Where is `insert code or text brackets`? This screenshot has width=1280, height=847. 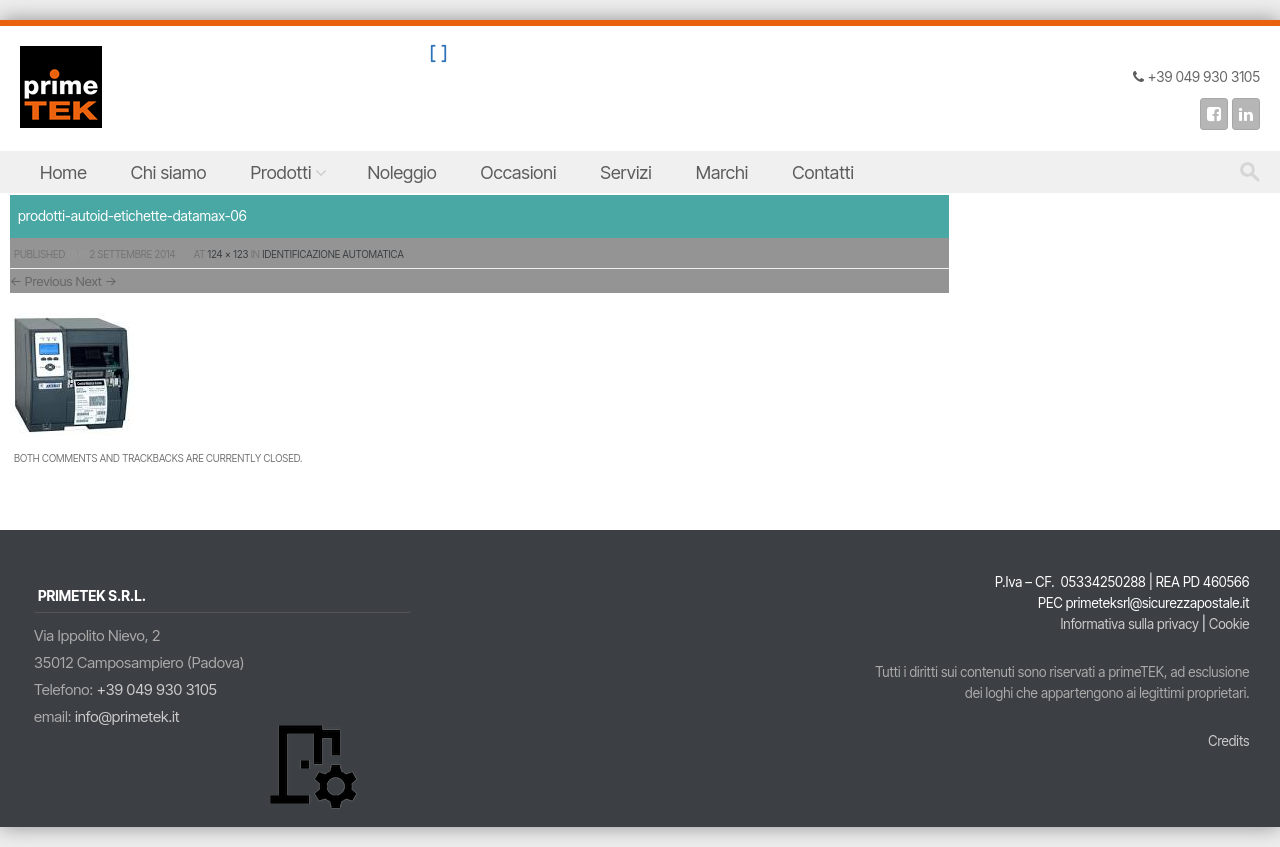
insert code or text brackets is located at coordinates (438, 53).